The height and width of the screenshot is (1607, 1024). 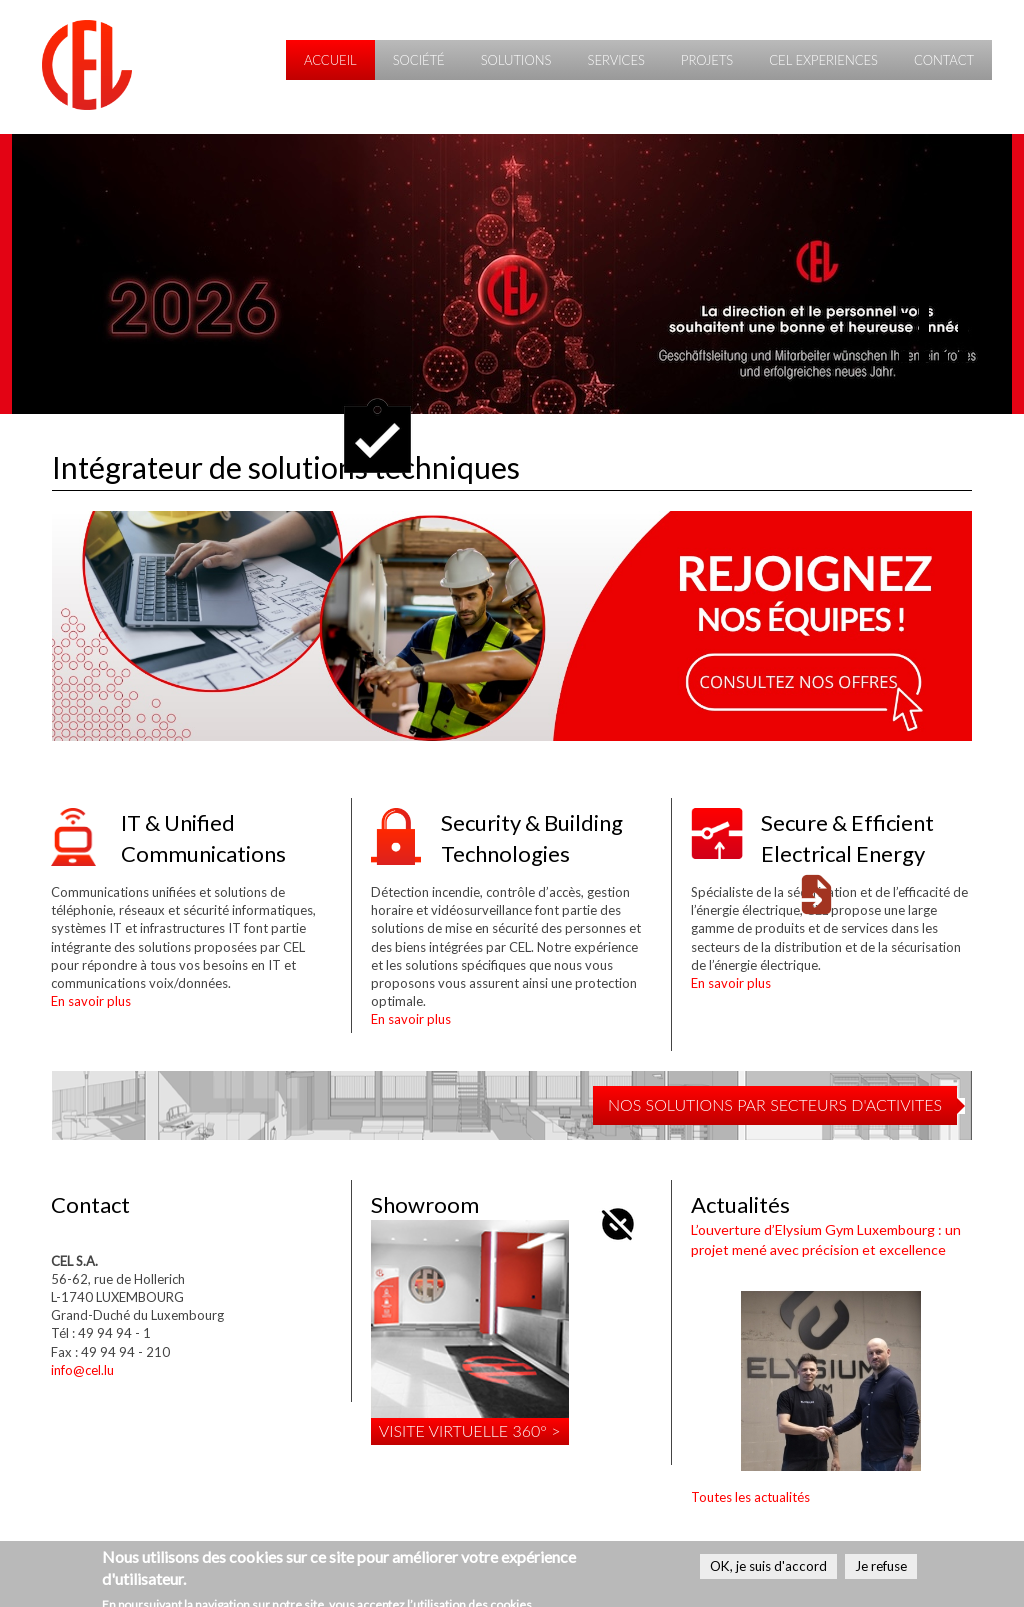 What do you see at coordinates (618, 1224) in the screenshot?
I see `indicates content is unpublished or hidden from public view` at bounding box center [618, 1224].